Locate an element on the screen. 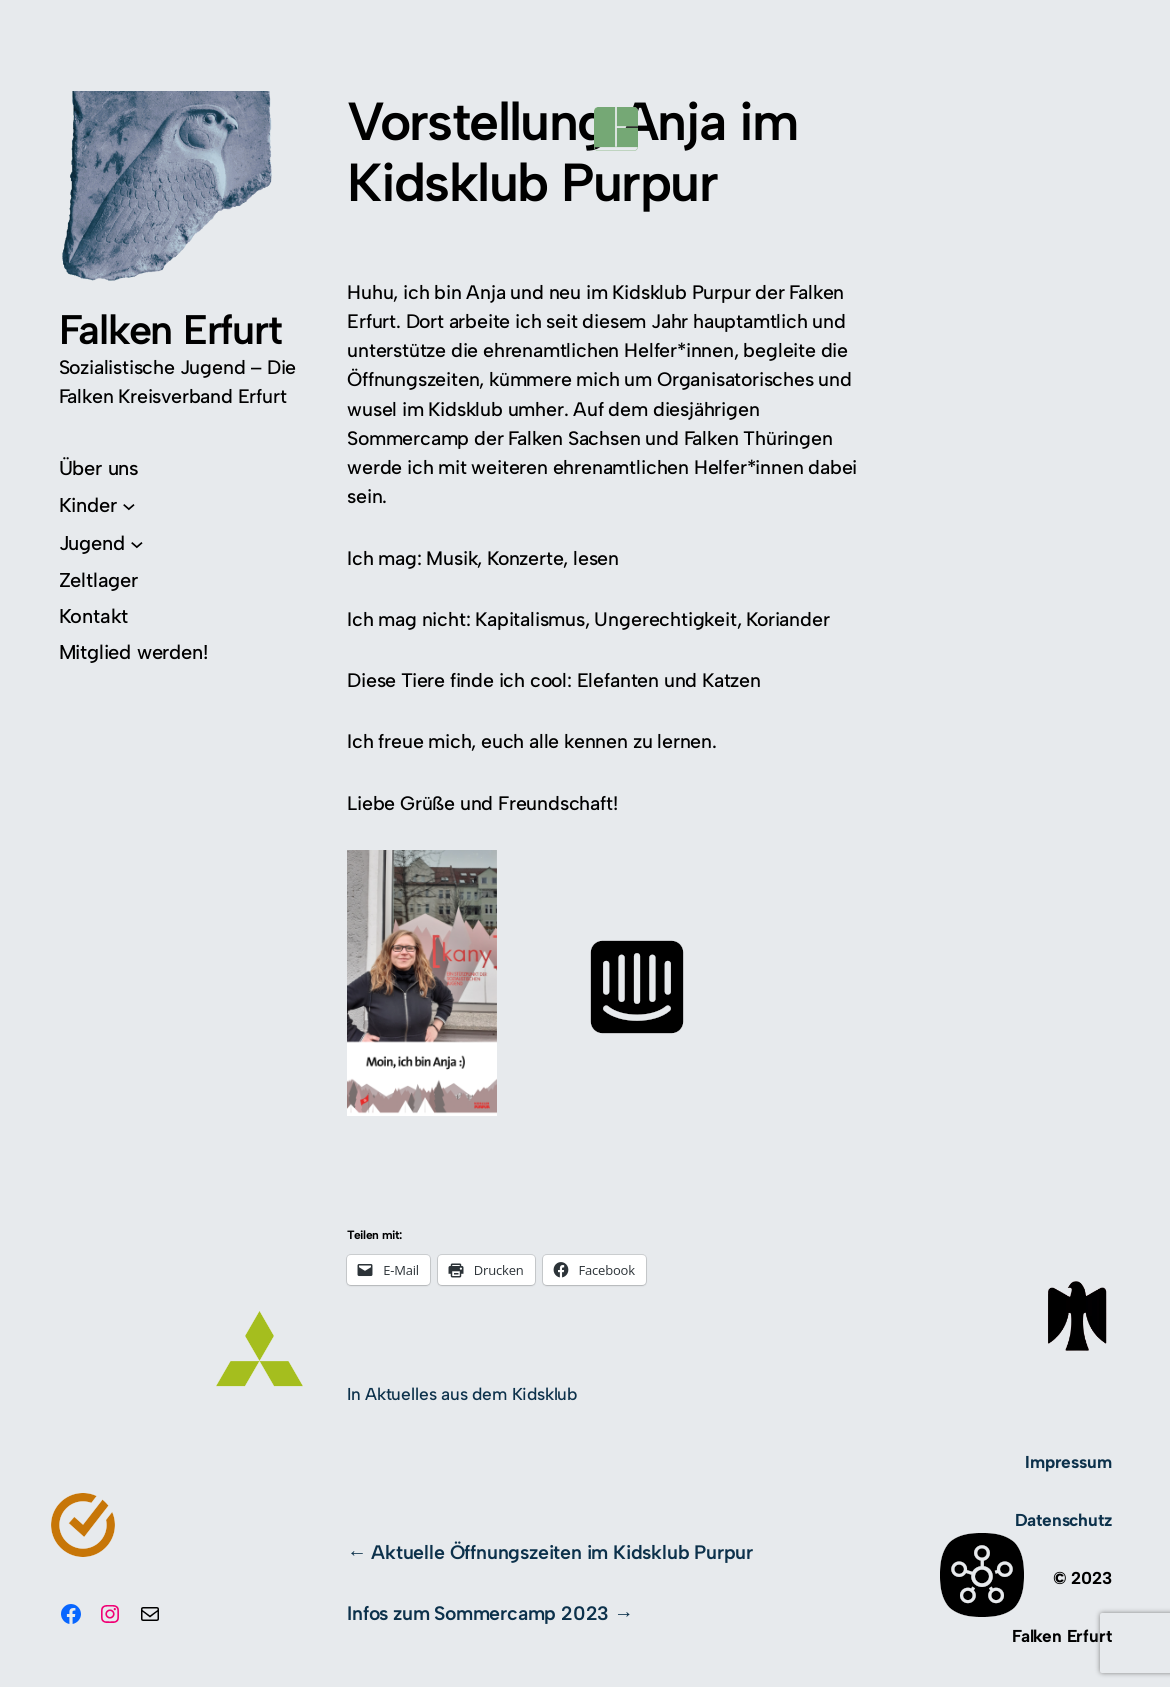 The image size is (1170, 1687). Mitsubishi brand logo is located at coordinates (259, 1348).